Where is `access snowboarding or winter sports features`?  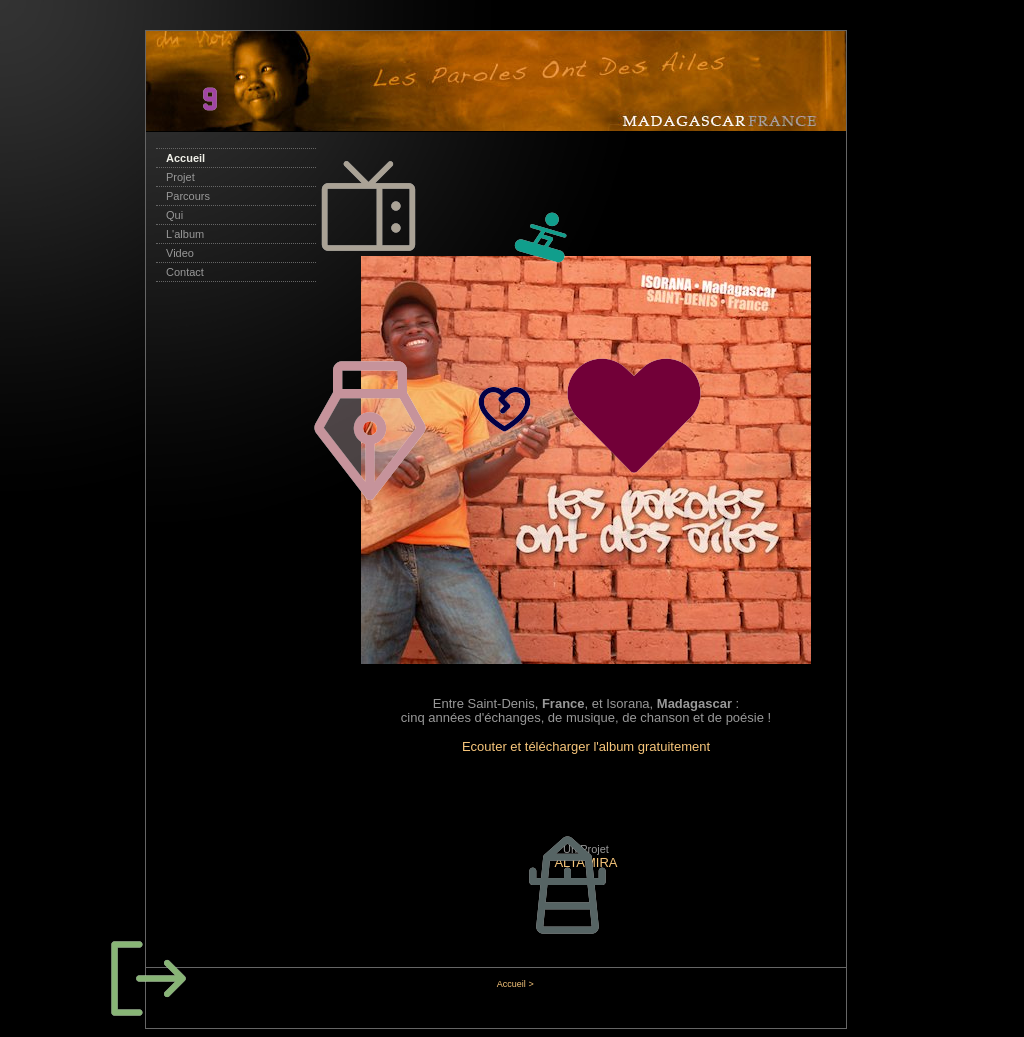 access snowboarding or winter sports features is located at coordinates (543, 237).